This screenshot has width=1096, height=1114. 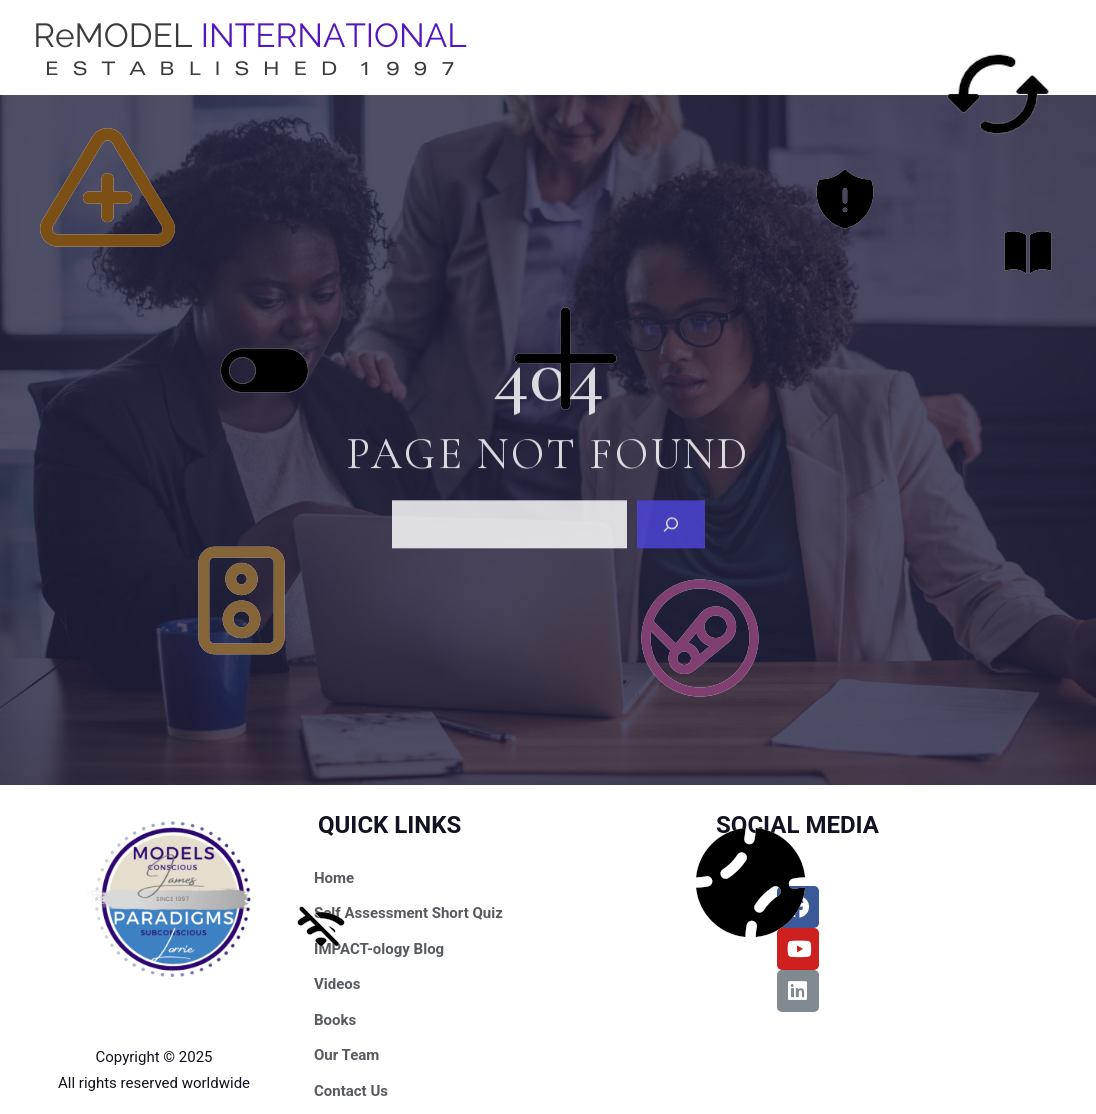 What do you see at coordinates (321, 929) in the screenshot?
I see `indicates wifi is disabled or unavailable` at bounding box center [321, 929].